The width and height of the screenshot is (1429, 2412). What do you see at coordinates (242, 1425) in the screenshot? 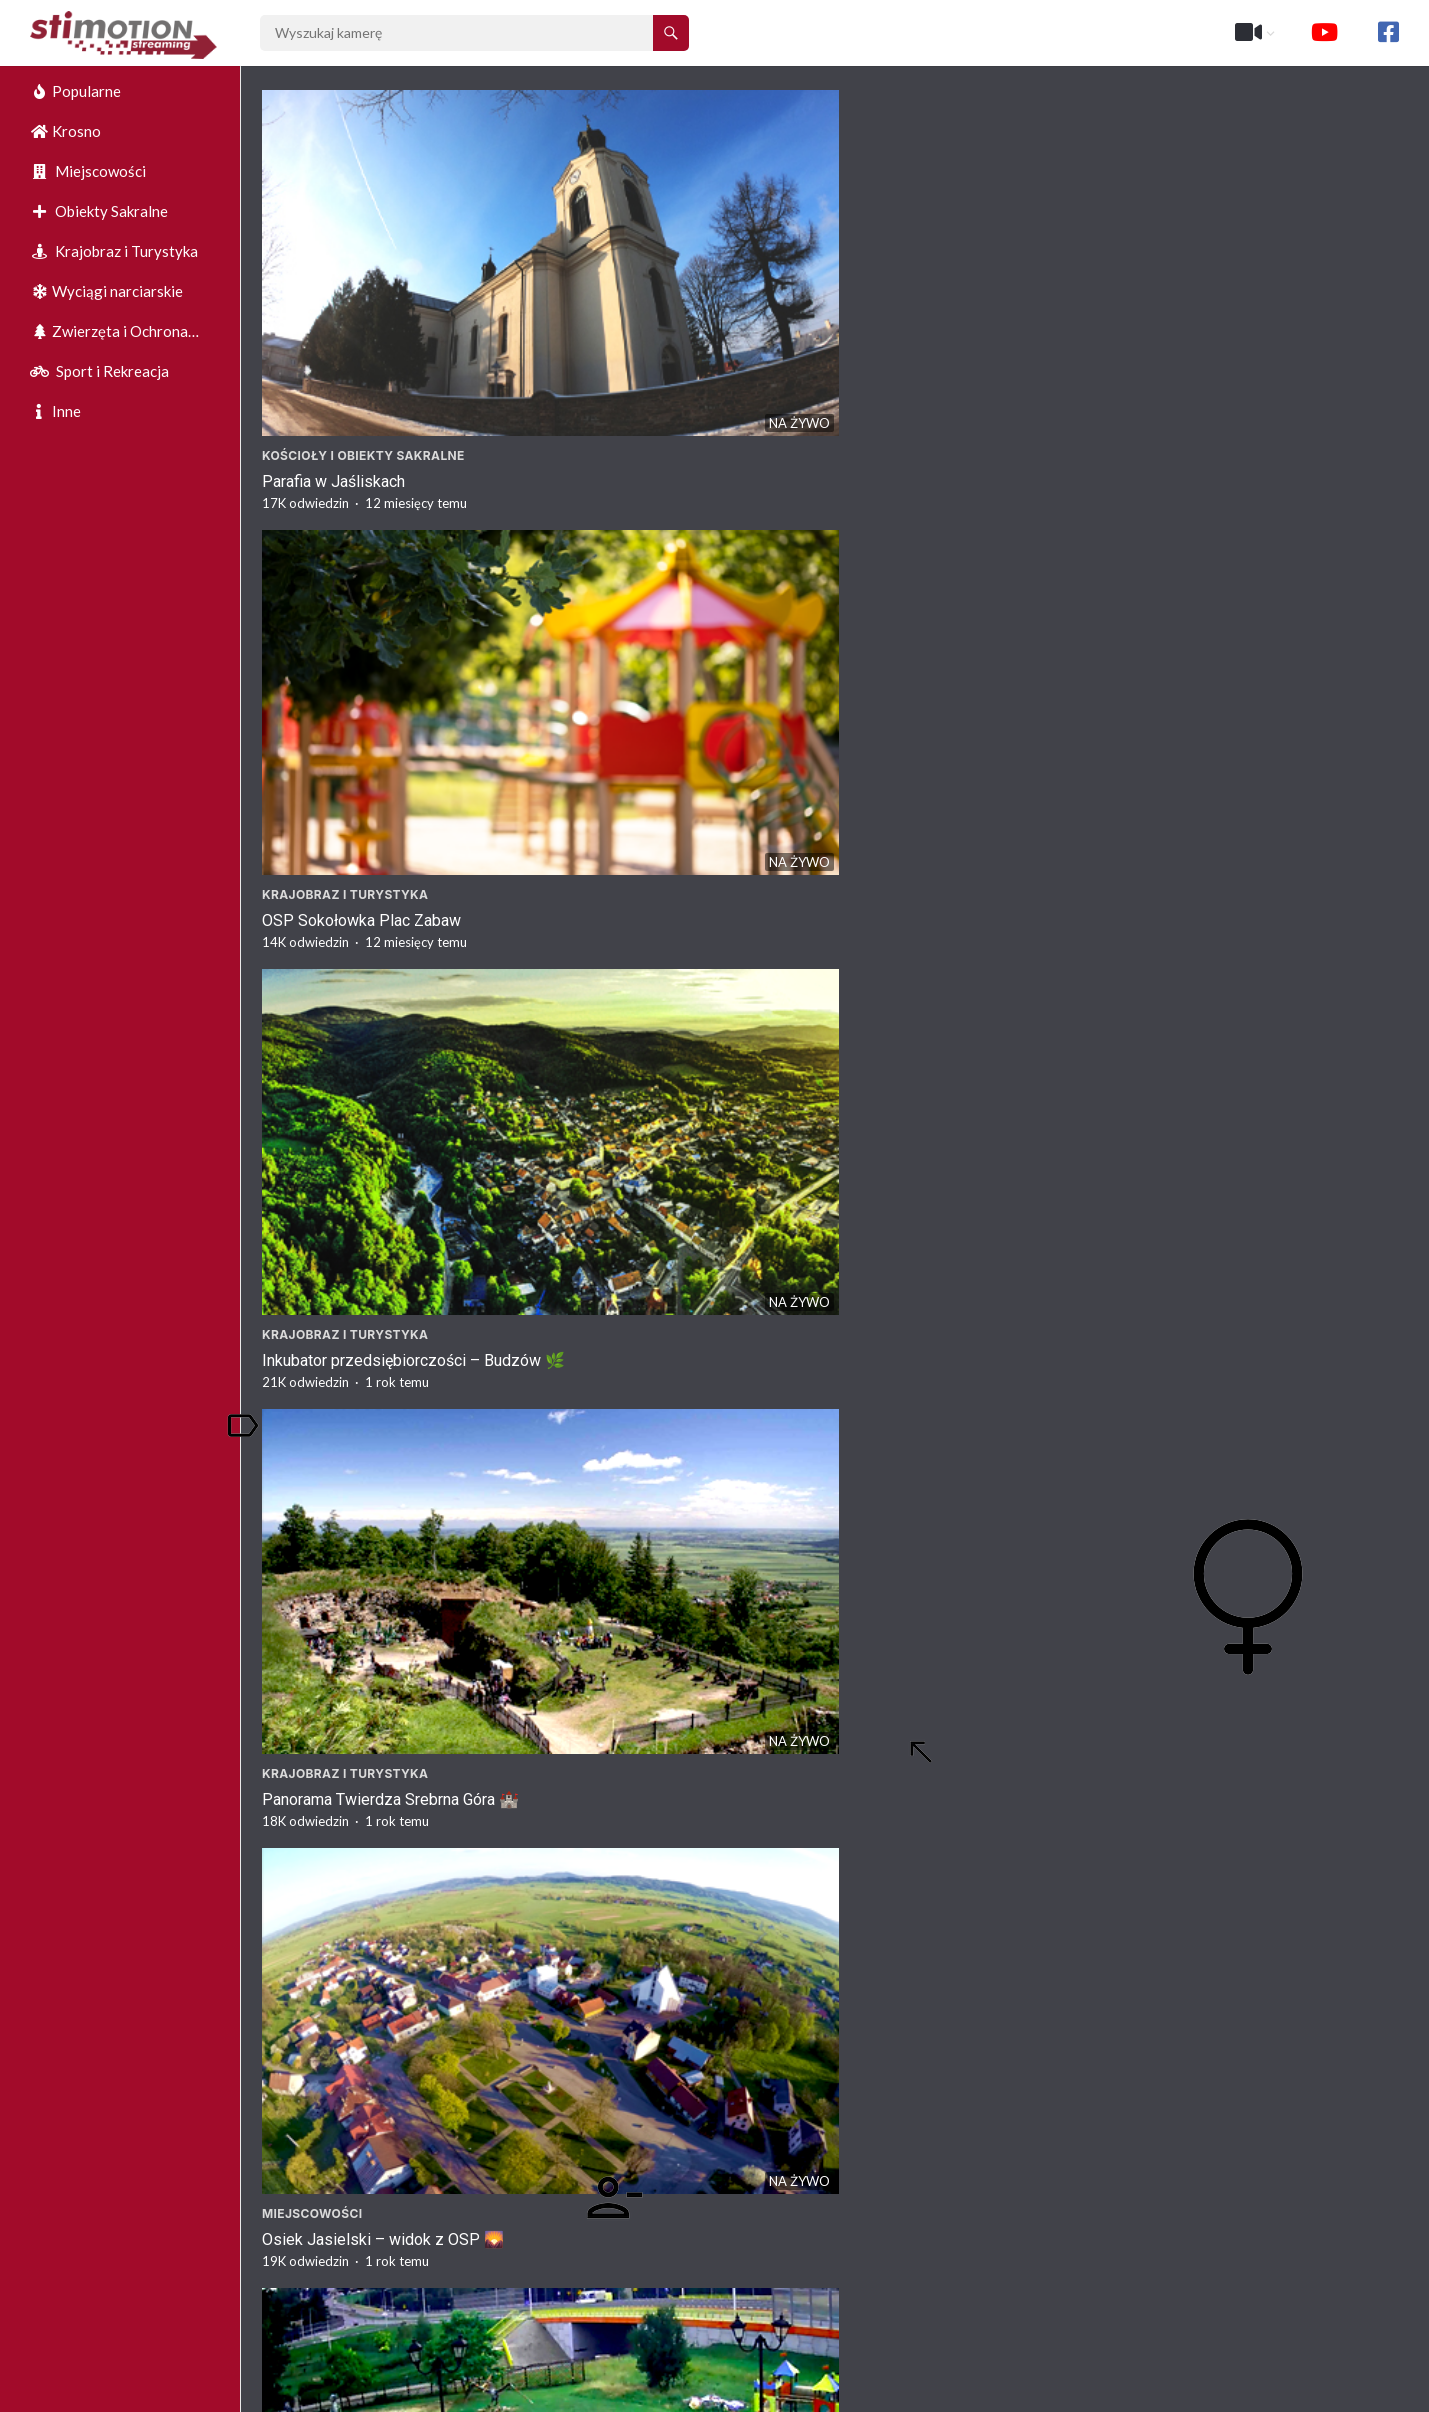
I see `add a label or tag to an item` at bounding box center [242, 1425].